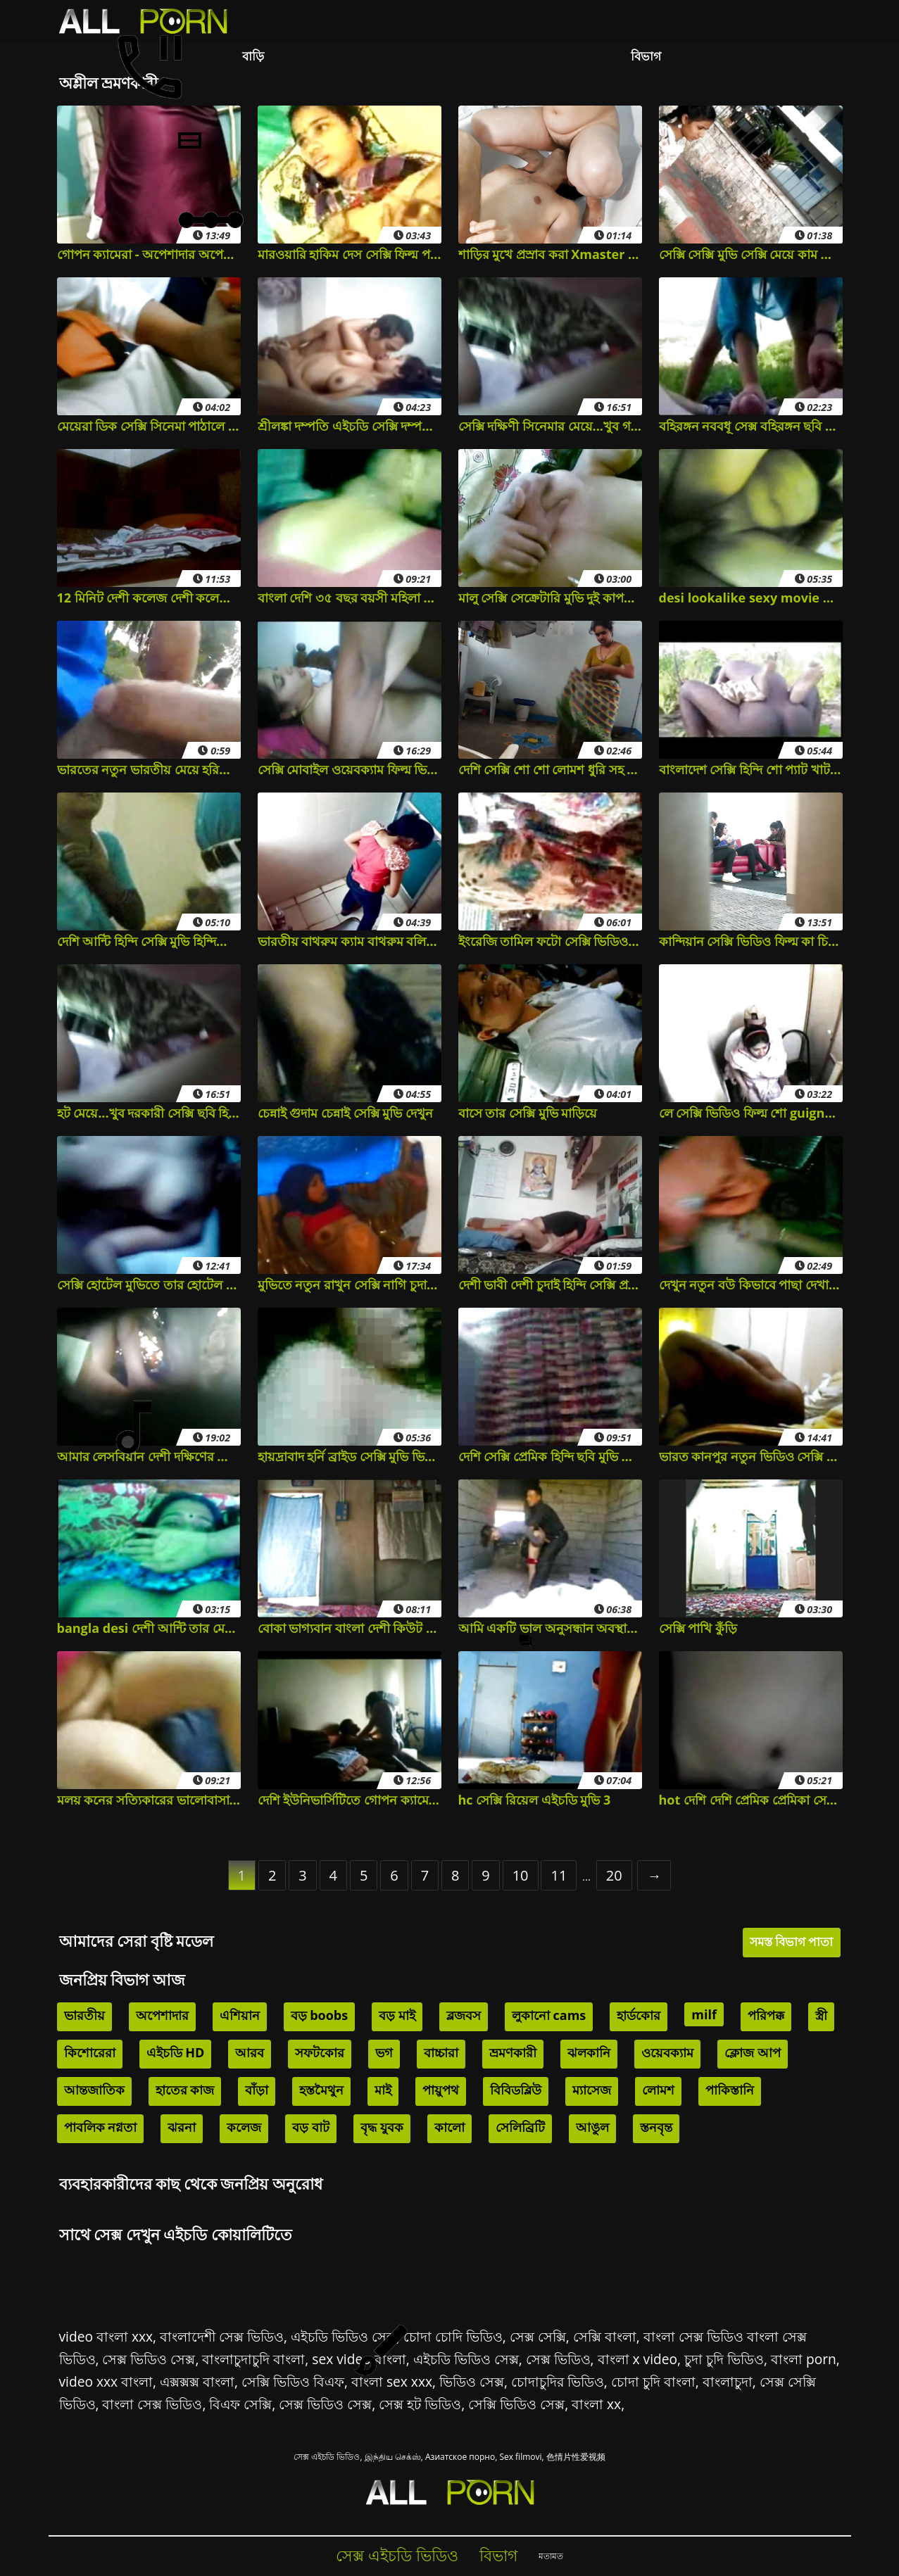 Image resolution: width=899 pixels, height=2576 pixels. I want to click on open discussion forum or community chat, so click(525, 1641).